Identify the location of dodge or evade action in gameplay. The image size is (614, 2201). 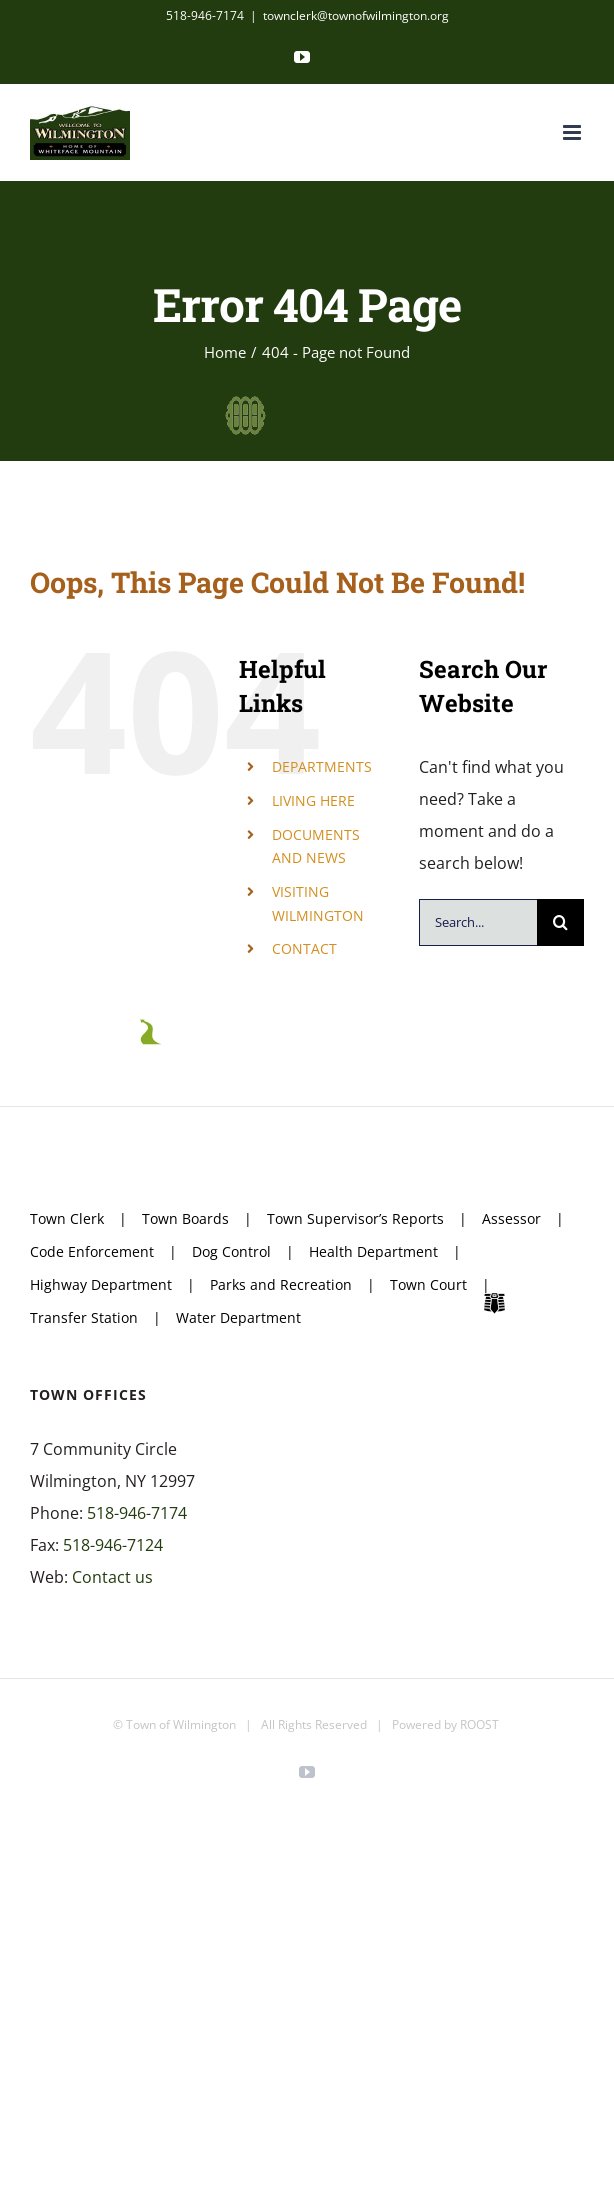
(150, 1032).